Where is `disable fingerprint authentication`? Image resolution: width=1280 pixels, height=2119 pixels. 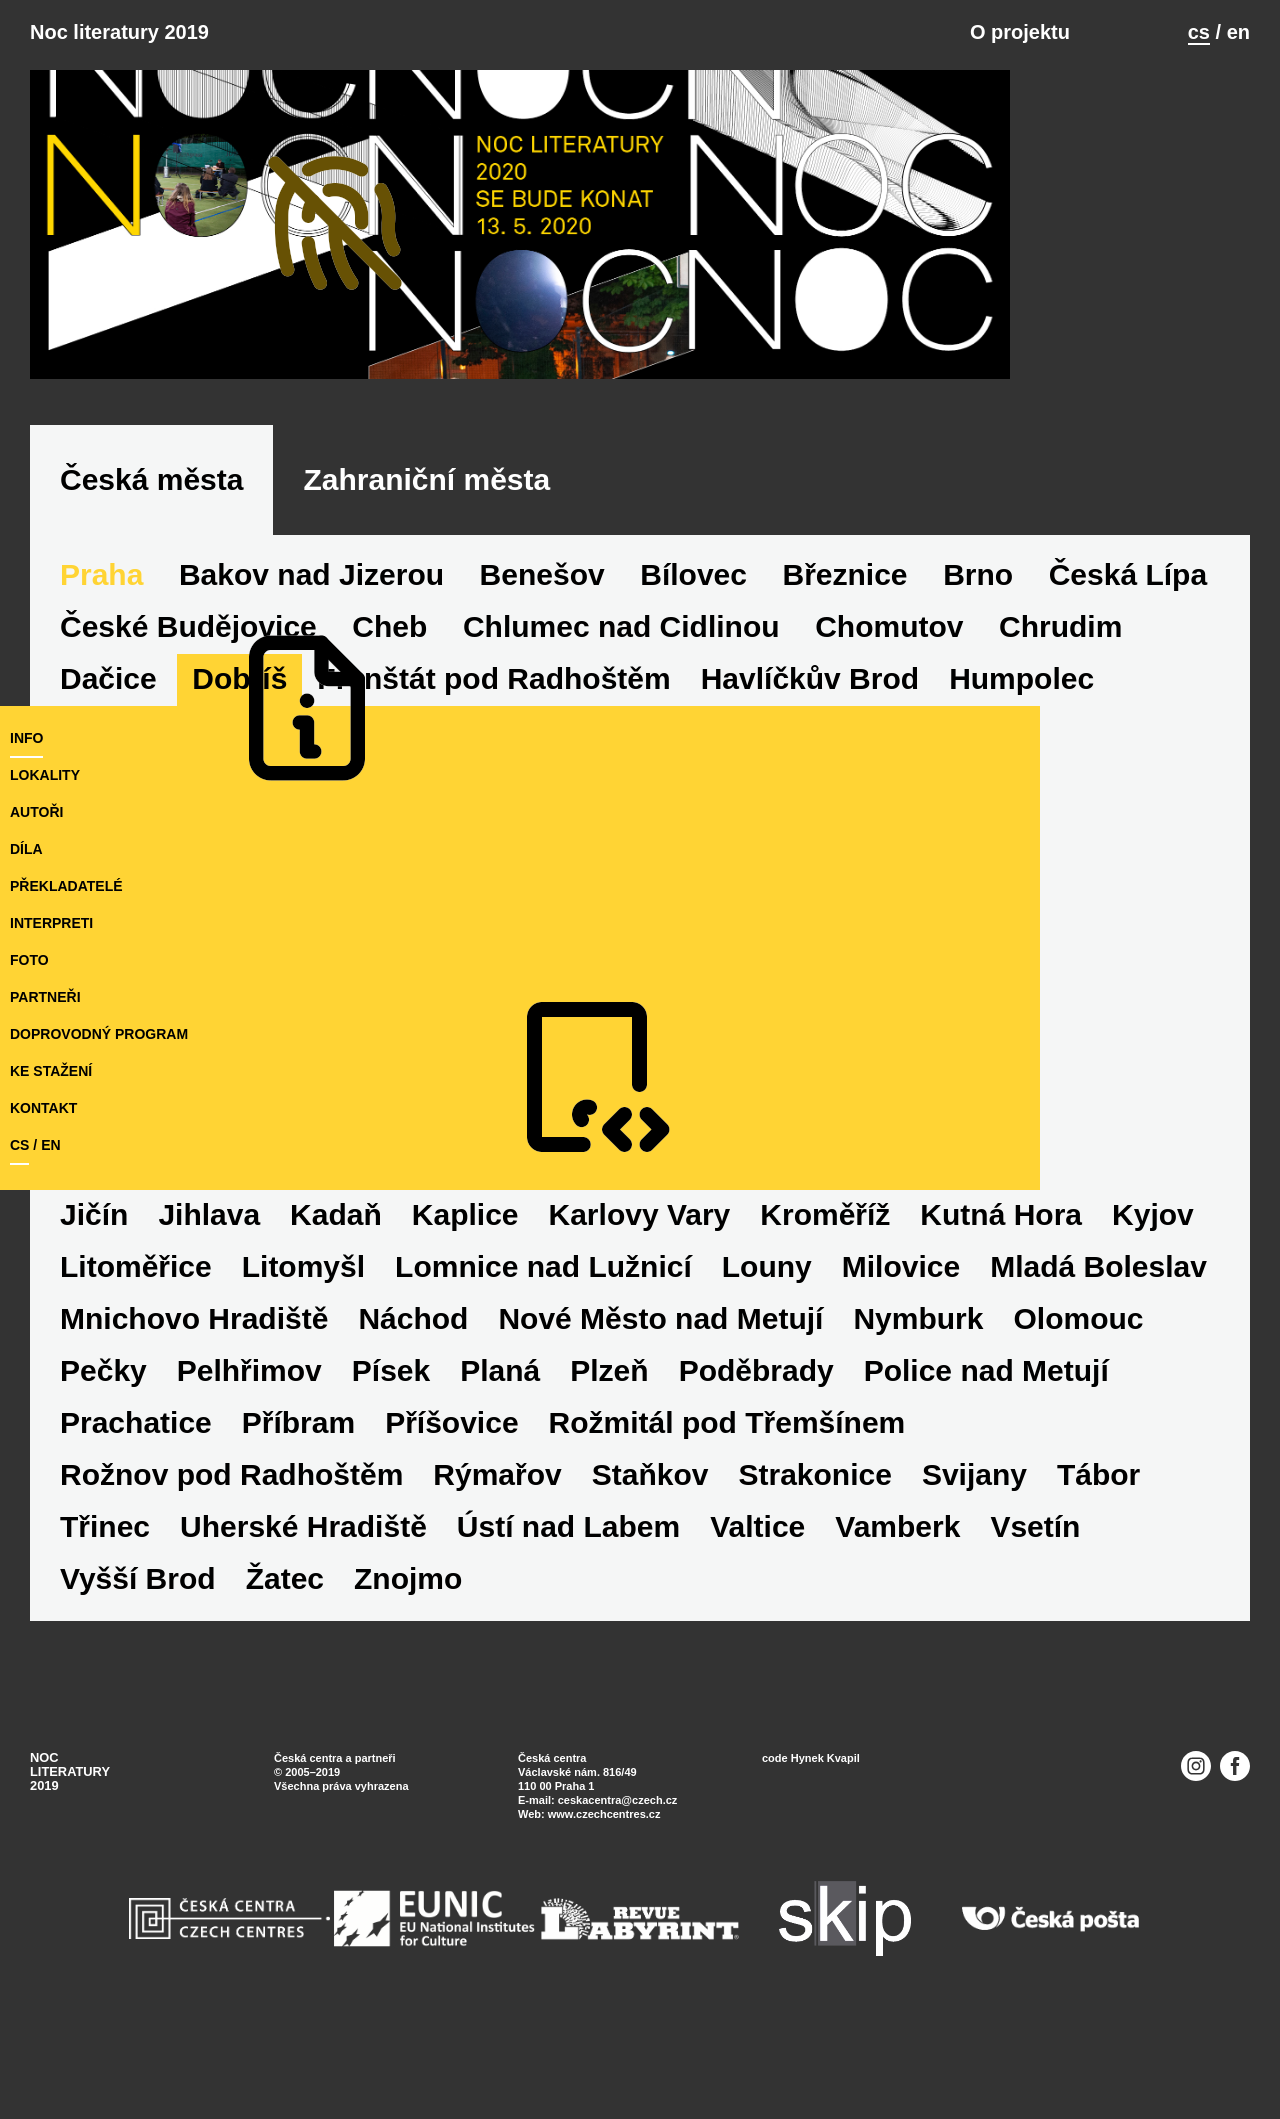 disable fingerprint authentication is located at coordinates (335, 223).